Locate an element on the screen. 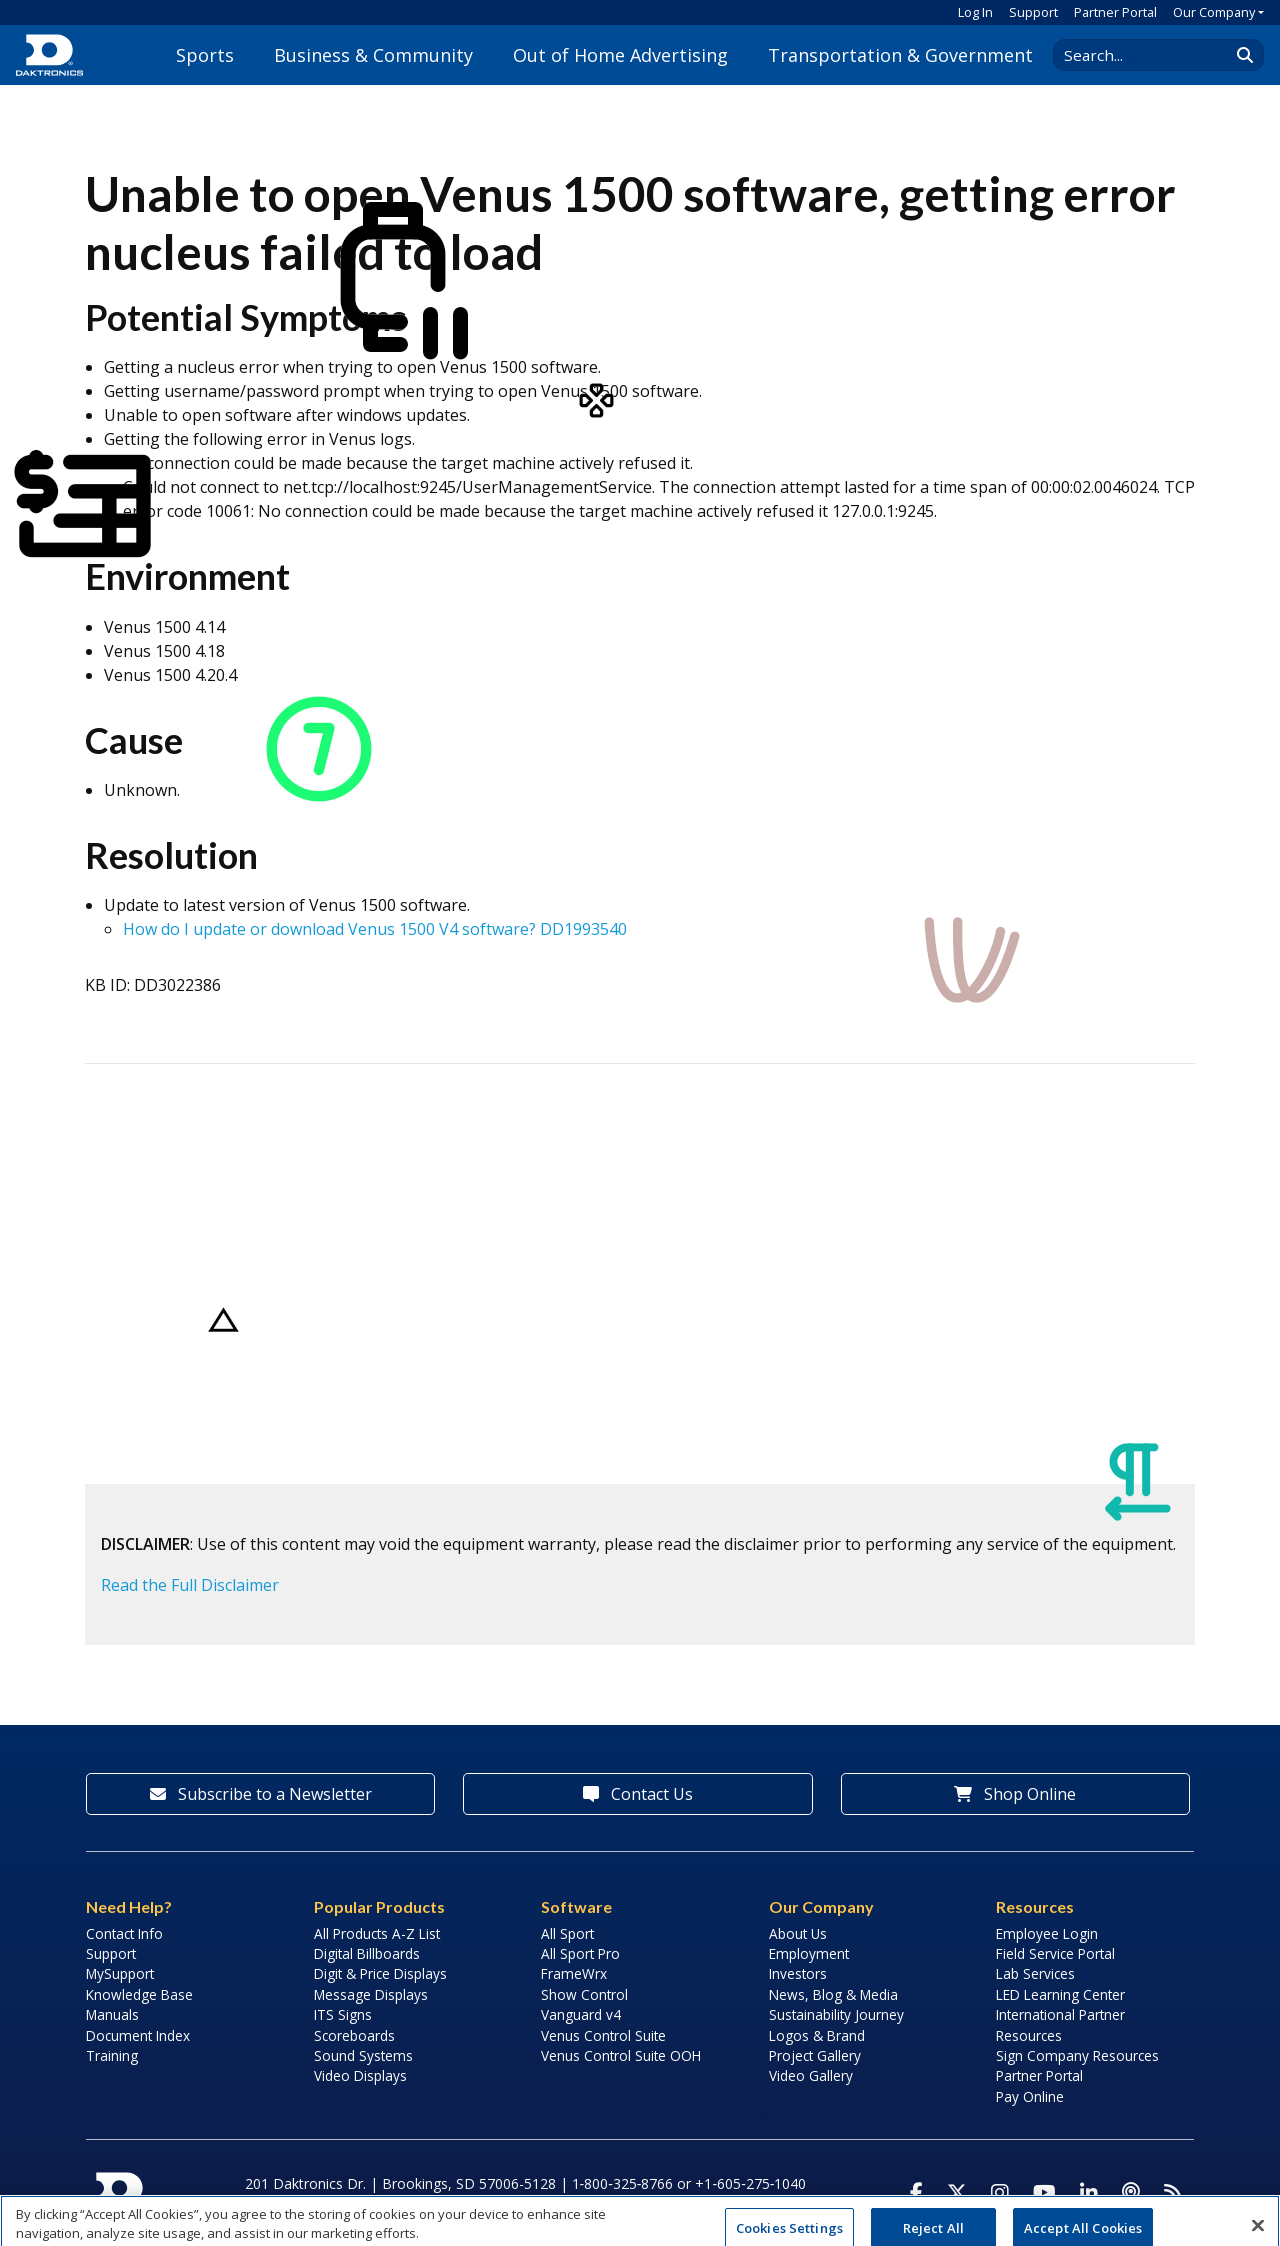 The image size is (1280, 2246). view invoice or billing details is located at coordinates (85, 506).